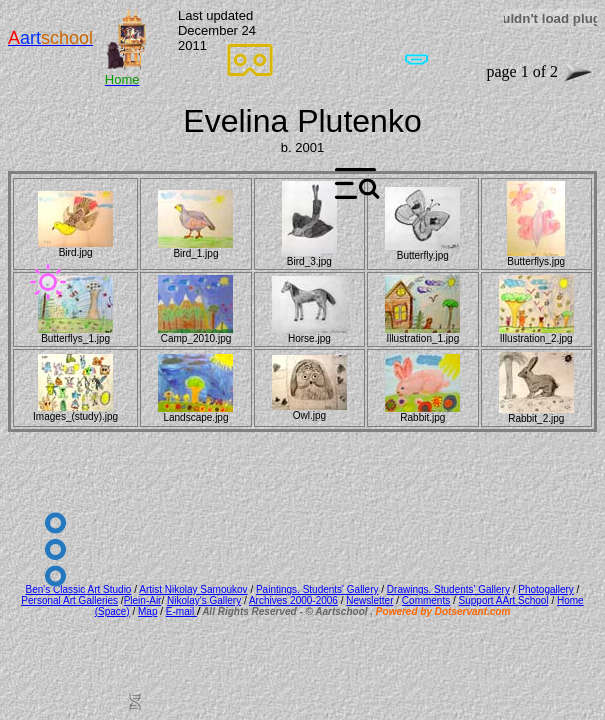 This screenshot has height=720, width=605. What do you see at coordinates (48, 282) in the screenshot?
I see `switch to light mode` at bounding box center [48, 282].